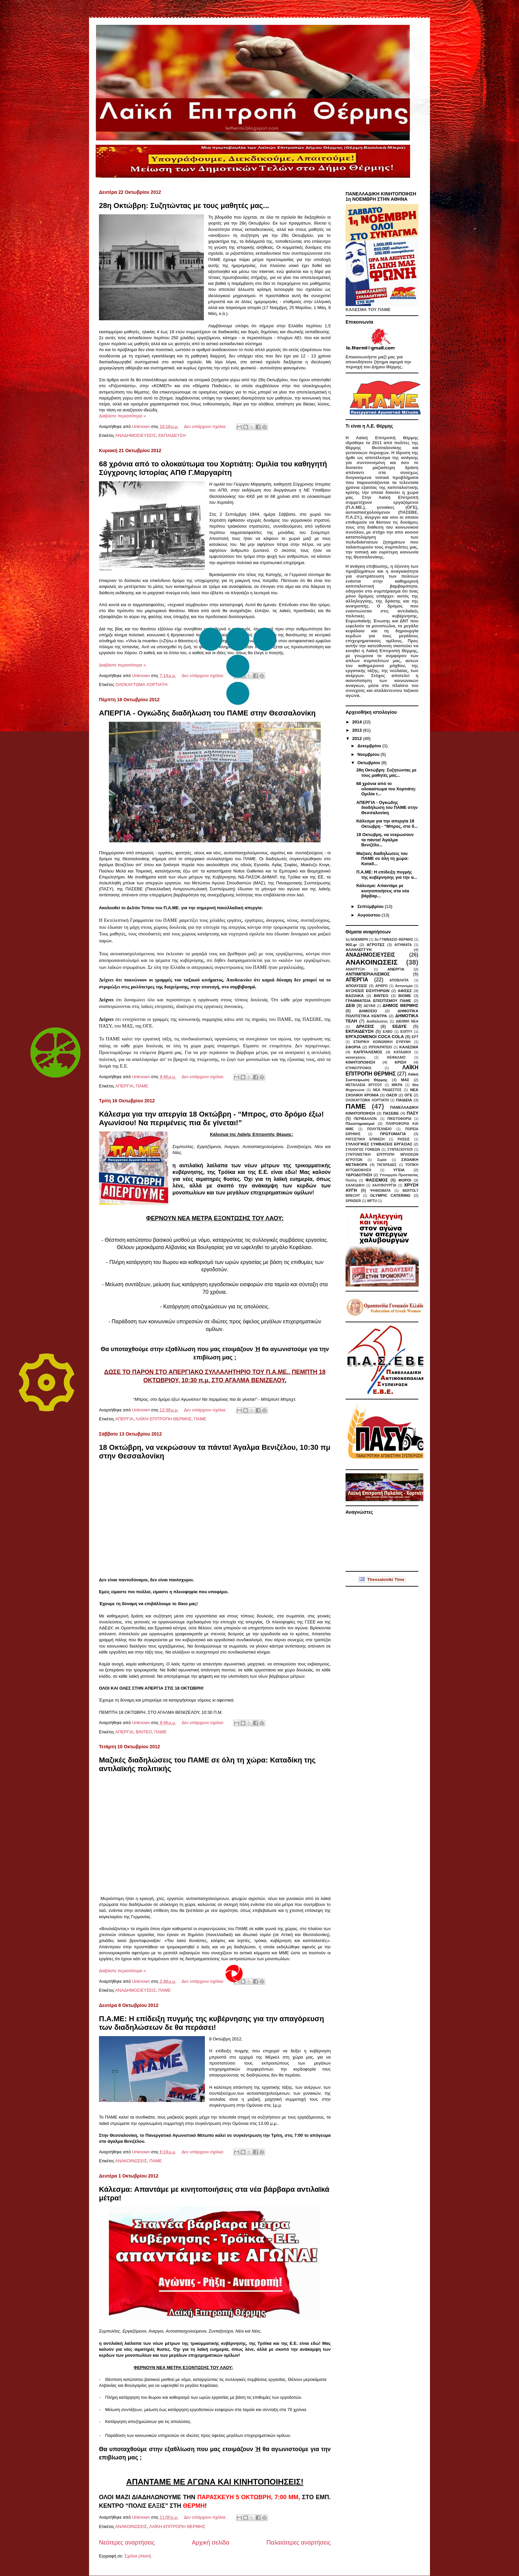  What do you see at coordinates (55, 1052) in the screenshot?
I see `open Roam Research app` at bounding box center [55, 1052].